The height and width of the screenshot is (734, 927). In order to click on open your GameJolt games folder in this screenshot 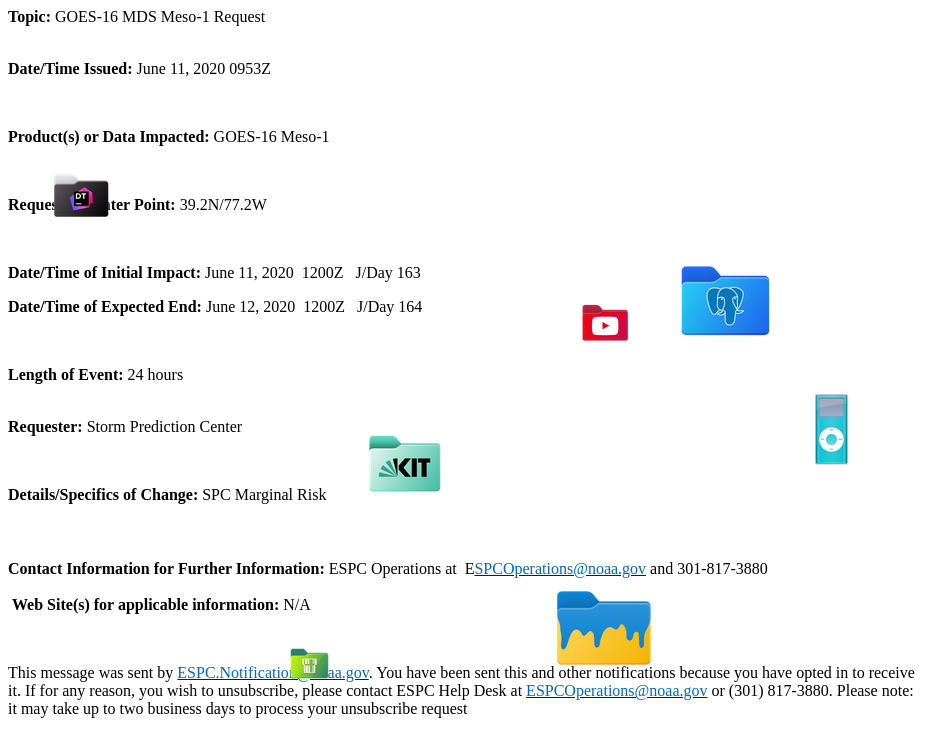, I will do `click(309, 664)`.